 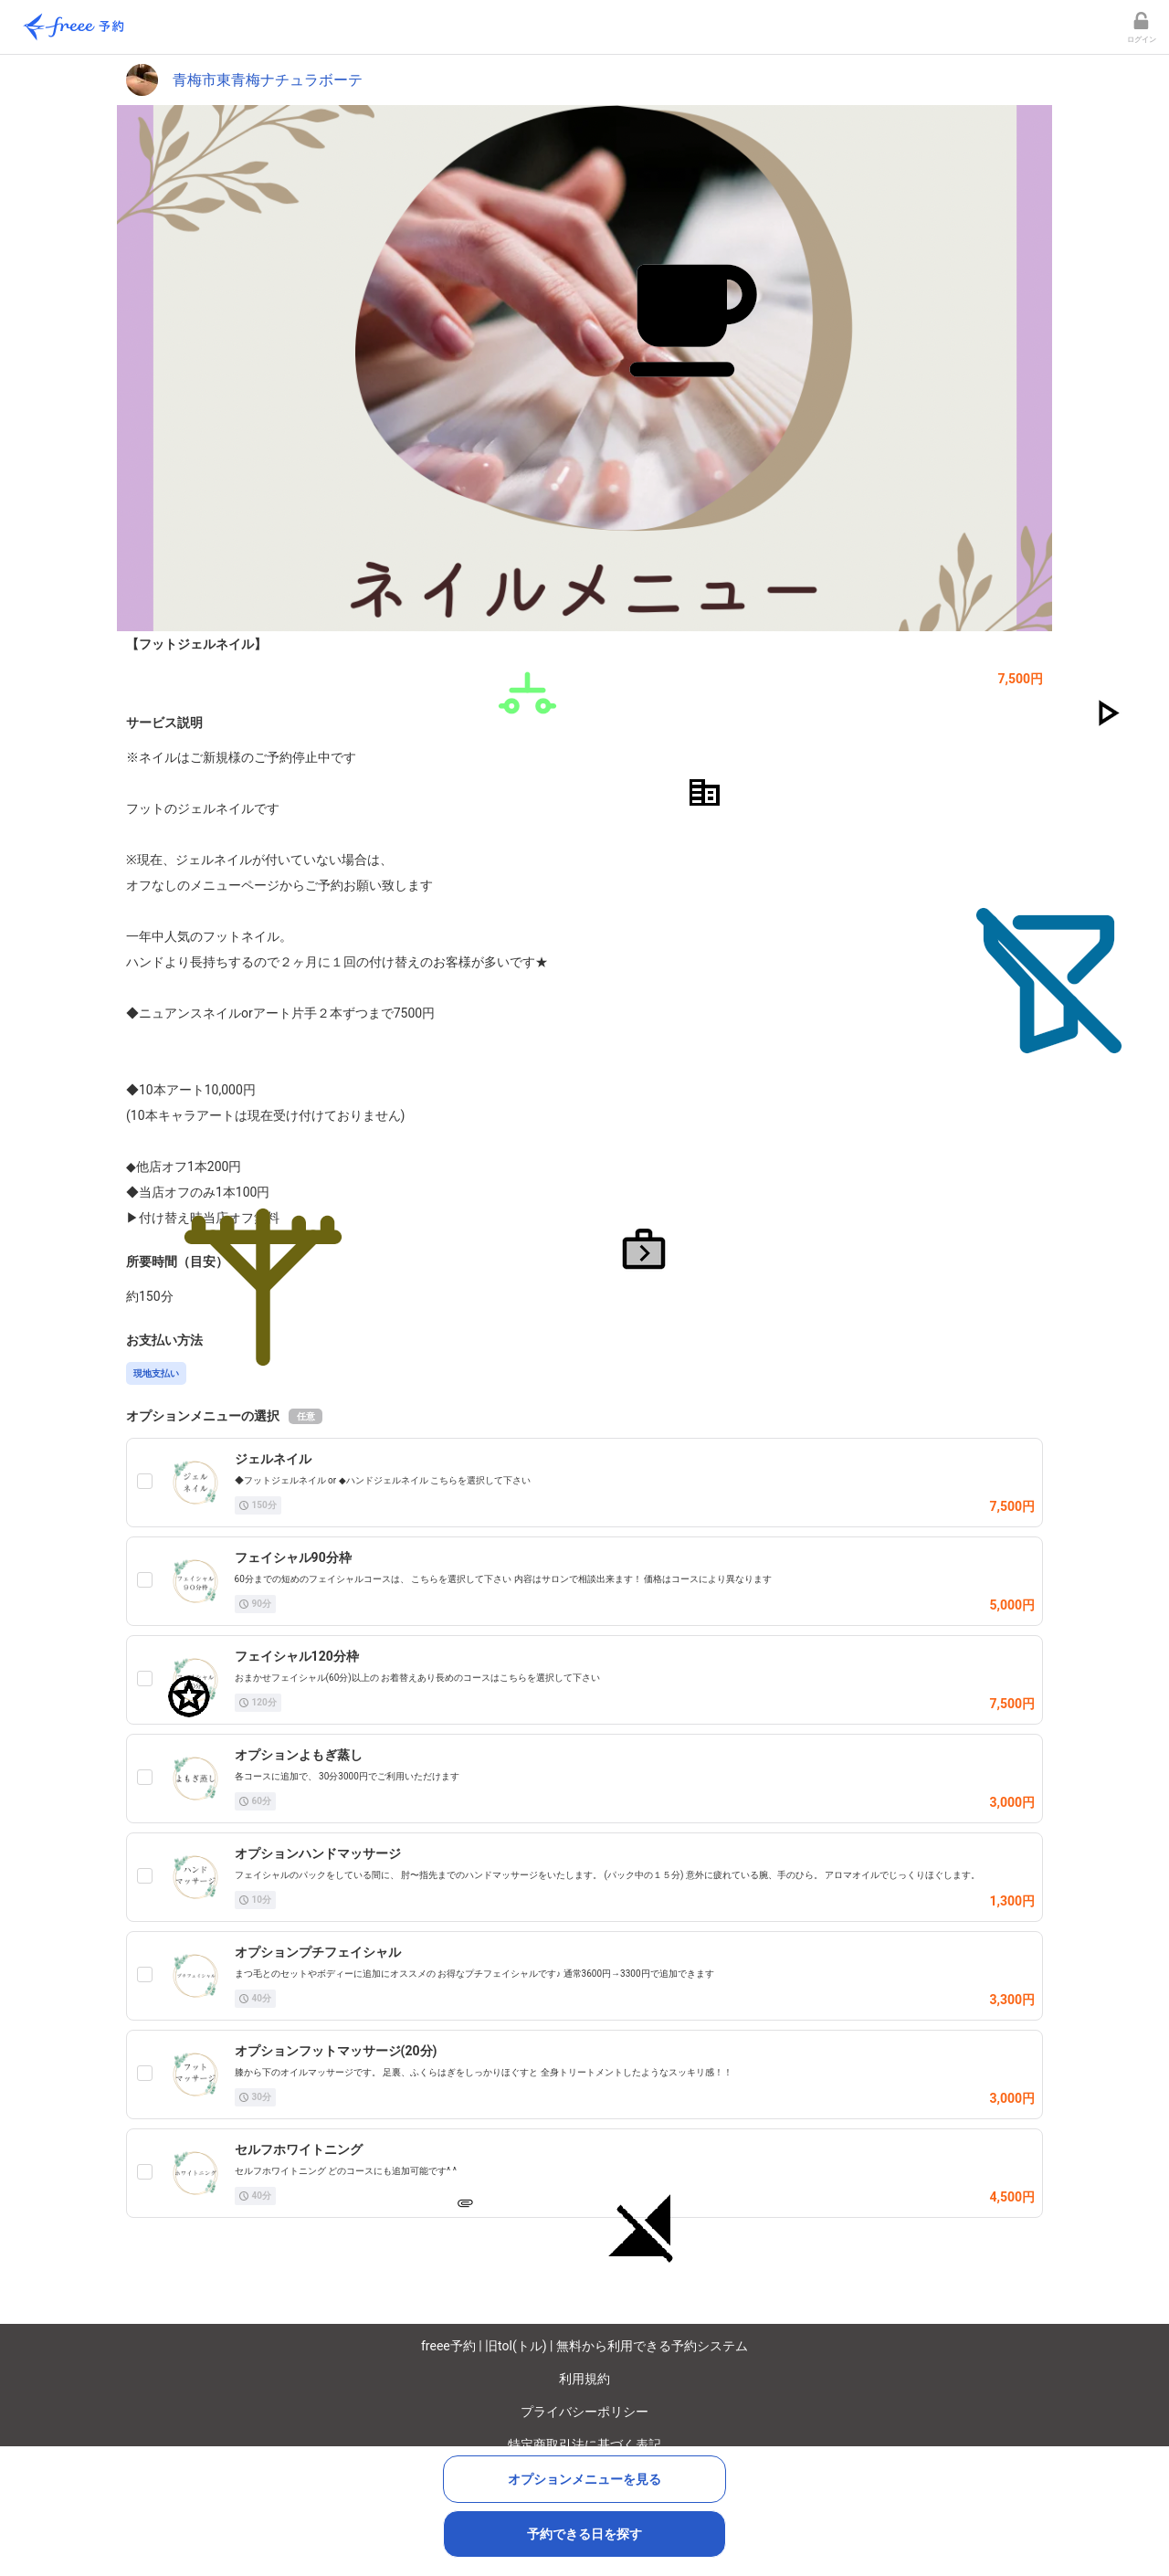 I want to click on schedule task for next week, so click(x=644, y=1248).